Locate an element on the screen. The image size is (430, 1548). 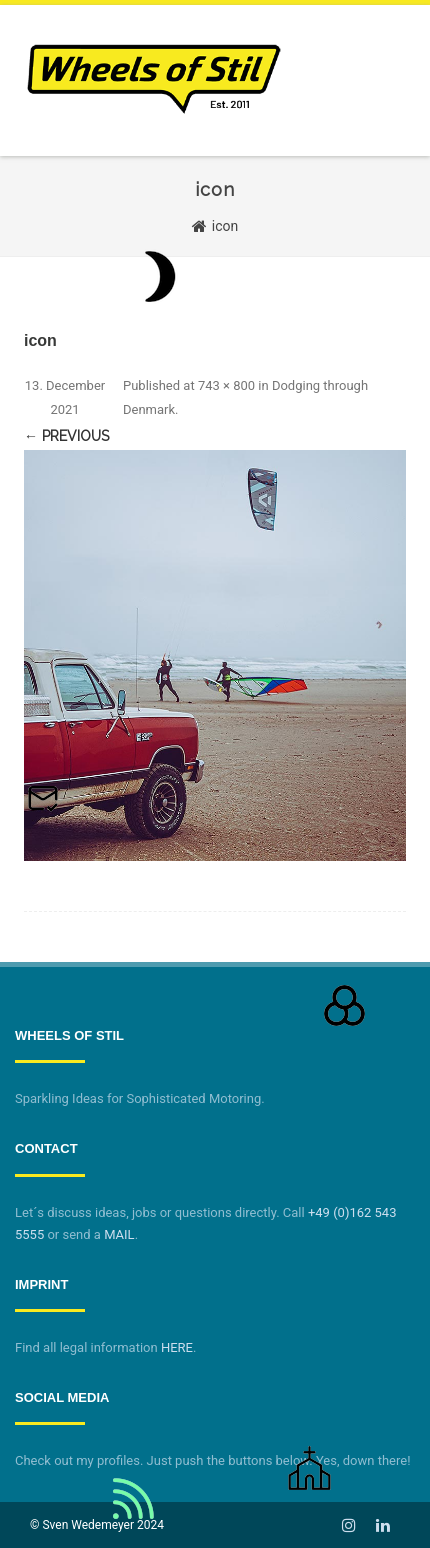
indicates a nearby church or place of worship is located at coordinates (309, 1470).